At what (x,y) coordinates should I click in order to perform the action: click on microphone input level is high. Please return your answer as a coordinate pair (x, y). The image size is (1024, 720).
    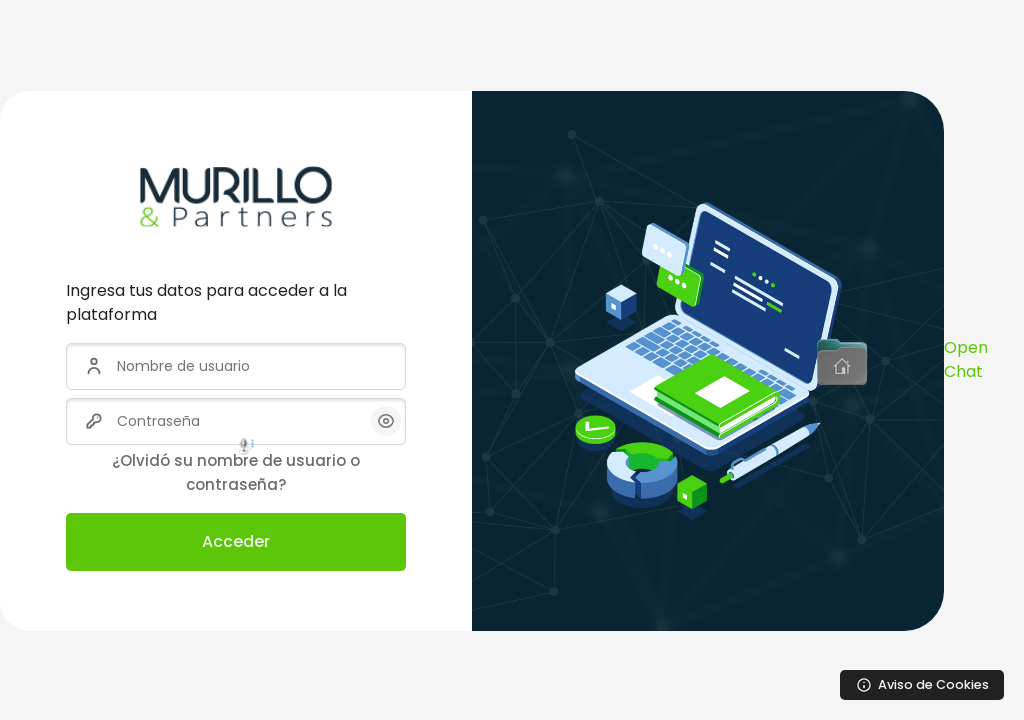
    Looking at the image, I should click on (246, 446).